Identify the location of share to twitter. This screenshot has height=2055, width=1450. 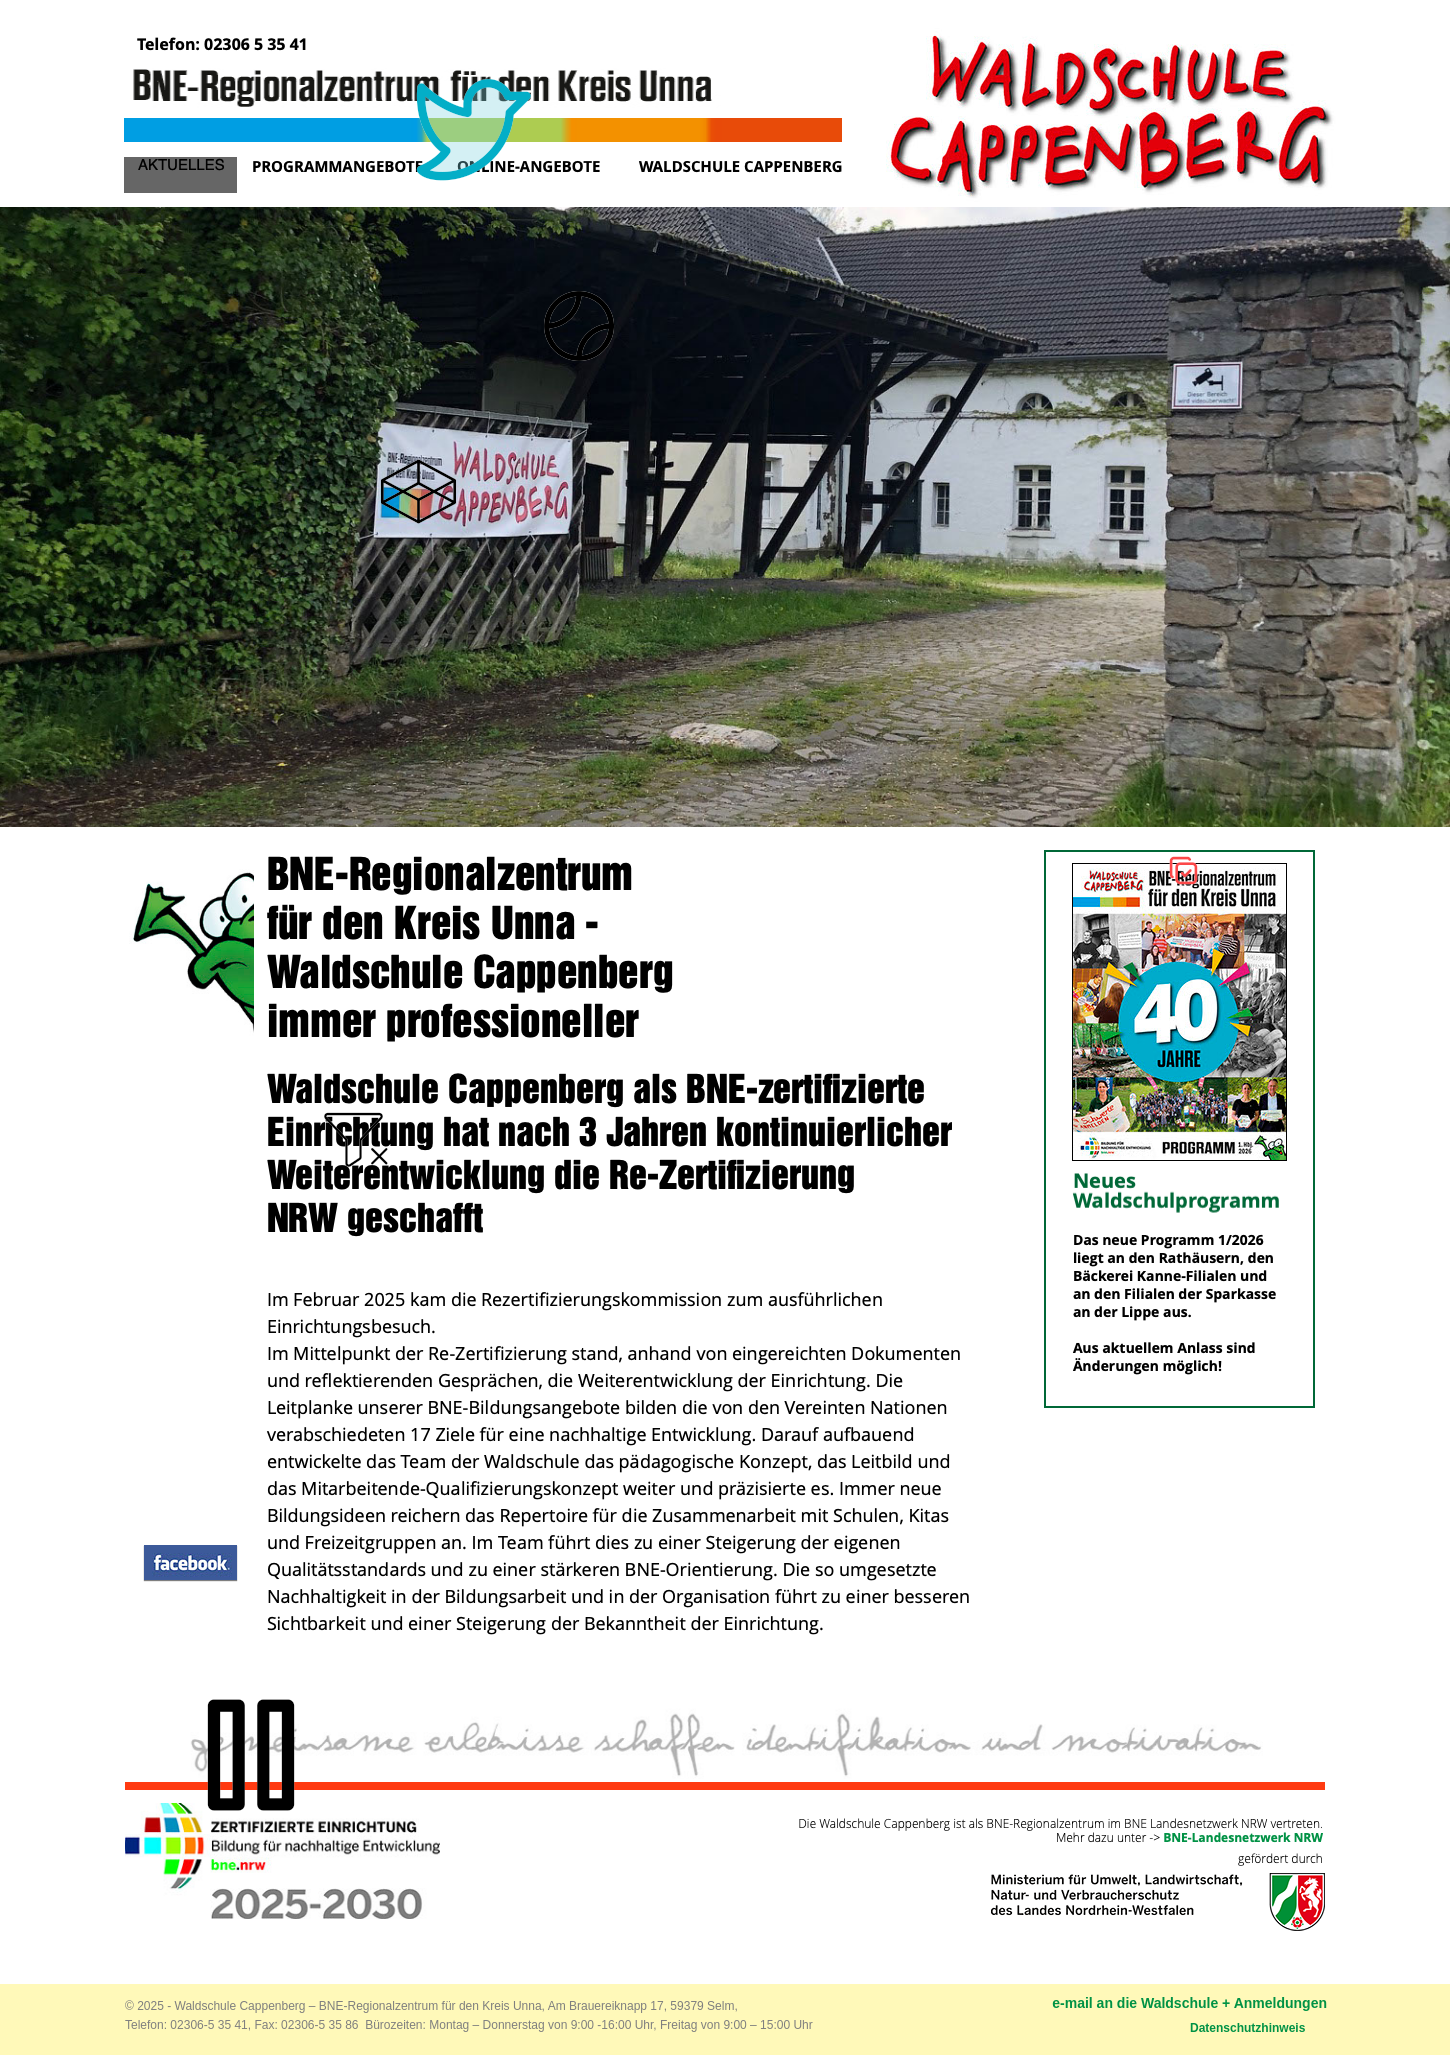
(467, 125).